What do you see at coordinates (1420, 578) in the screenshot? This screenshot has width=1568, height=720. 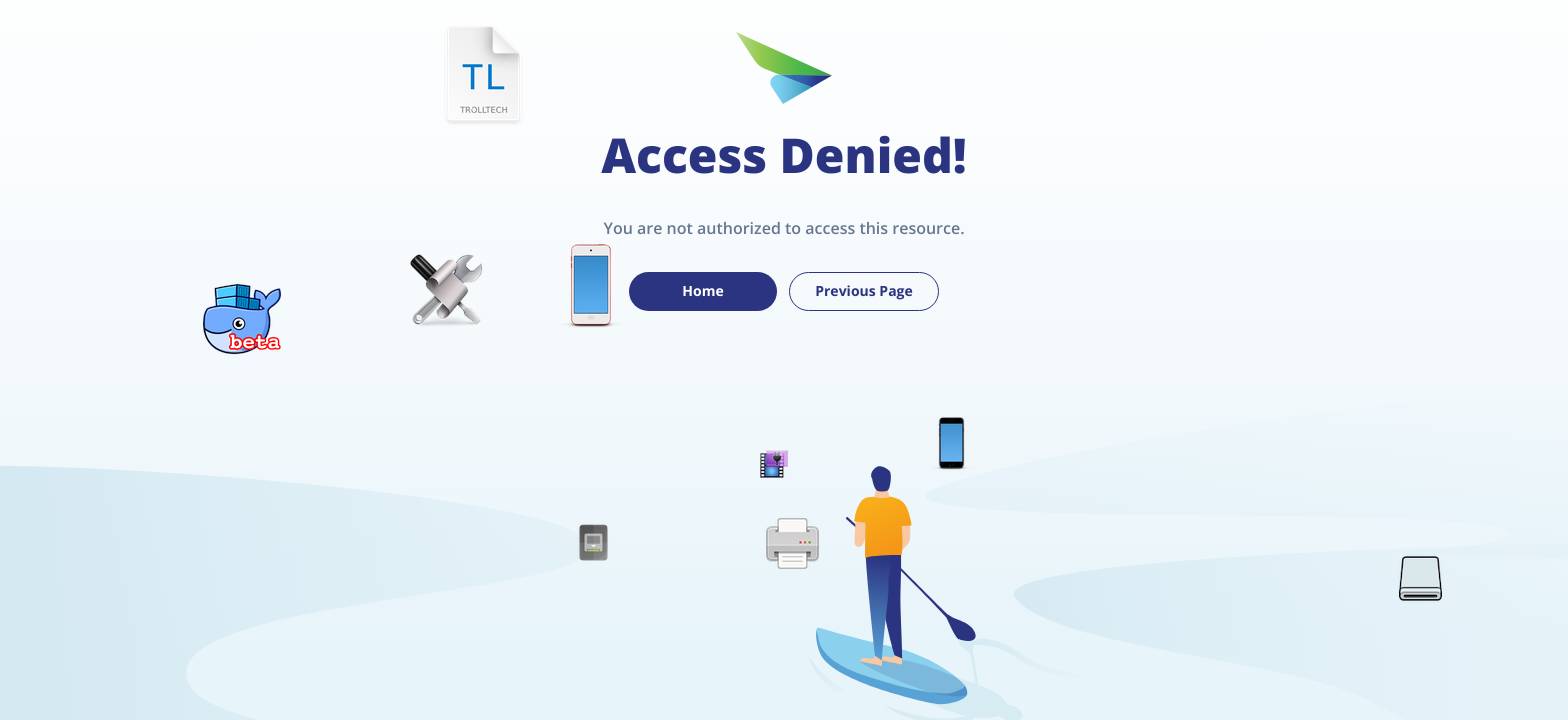 I see `access removable disk in sidebar` at bounding box center [1420, 578].